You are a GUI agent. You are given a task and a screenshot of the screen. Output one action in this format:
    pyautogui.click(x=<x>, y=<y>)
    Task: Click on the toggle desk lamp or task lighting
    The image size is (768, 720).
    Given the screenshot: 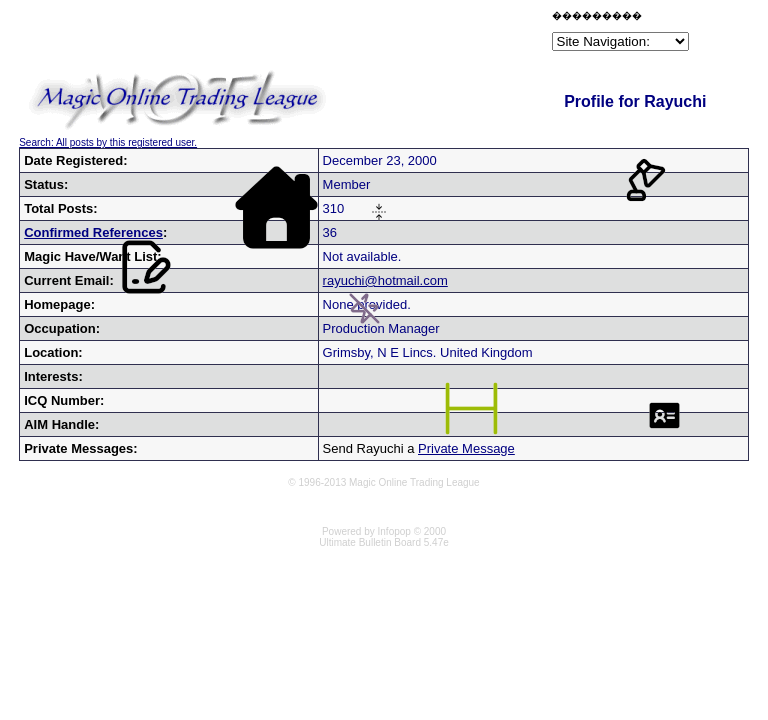 What is the action you would take?
    pyautogui.click(x=646, y=180)
    